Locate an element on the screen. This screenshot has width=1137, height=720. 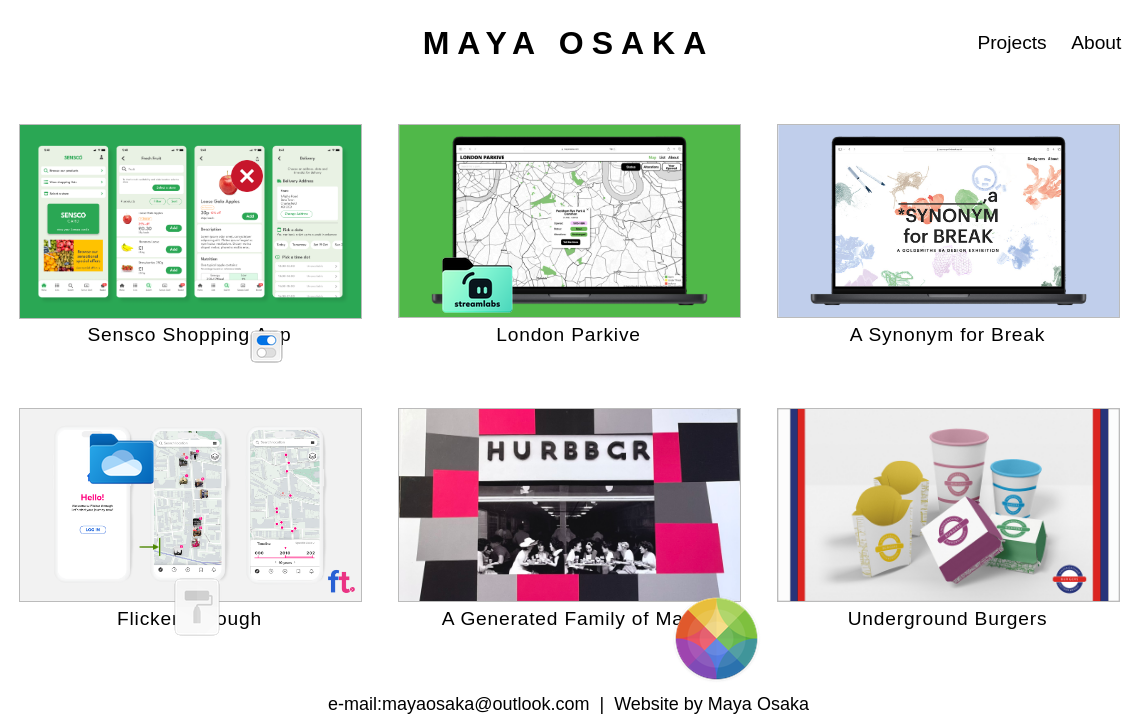
open color preferences or theme settings is located at coordinates (716, 638).